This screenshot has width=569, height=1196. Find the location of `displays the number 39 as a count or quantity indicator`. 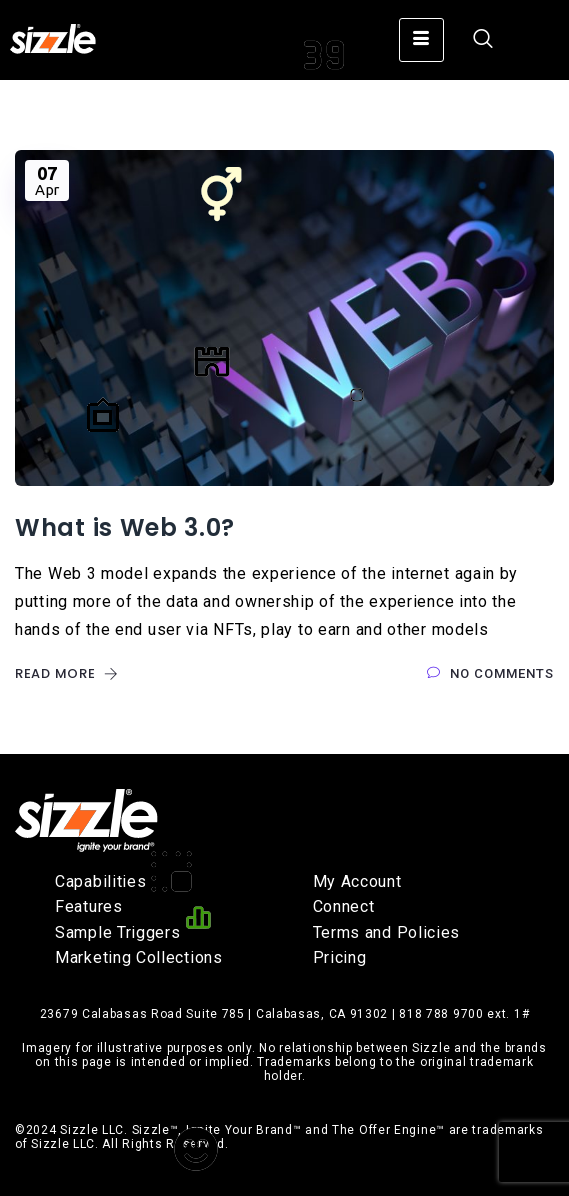

displays the number 39 as a count or quantity indicator is located at coordinates (324, 55).